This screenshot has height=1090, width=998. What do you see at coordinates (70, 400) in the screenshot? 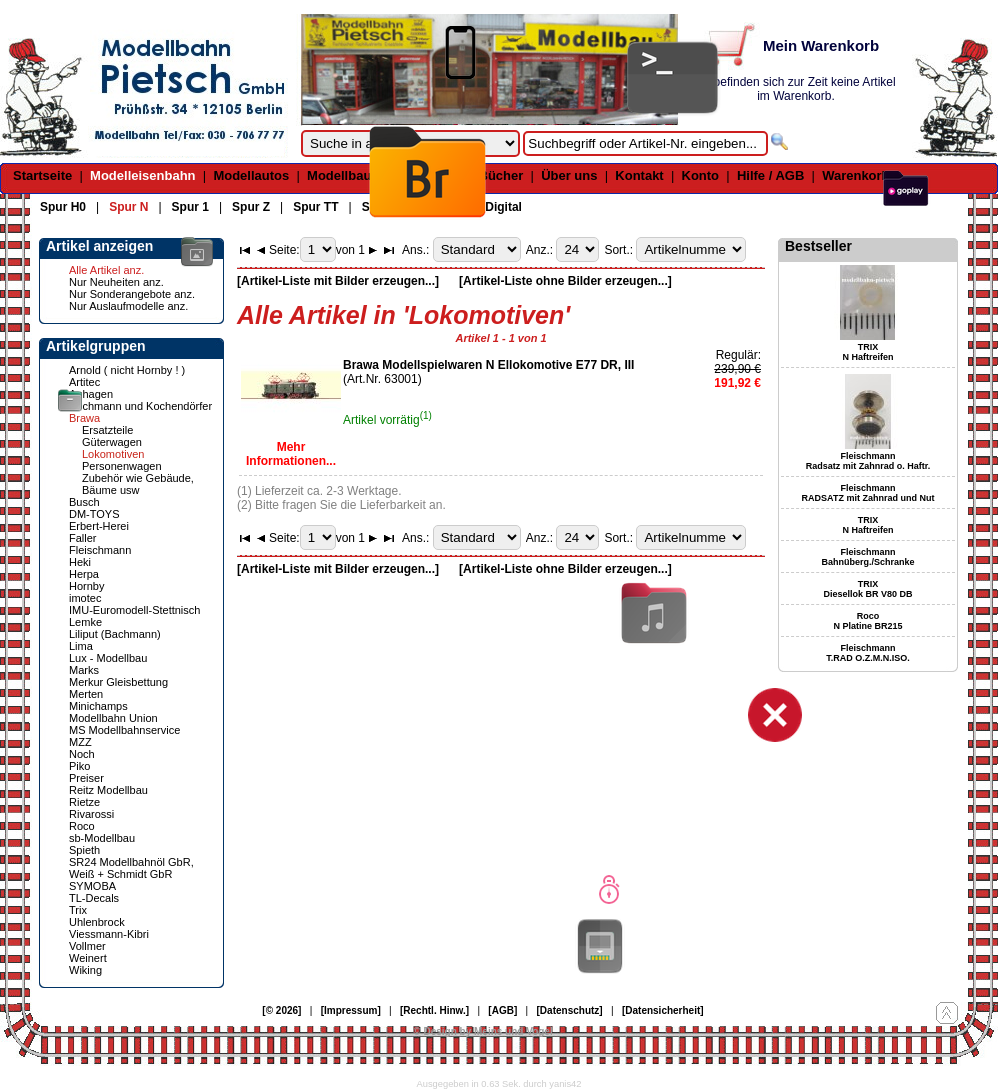
I see `open the file manager application` at bounding box center [70, 400].